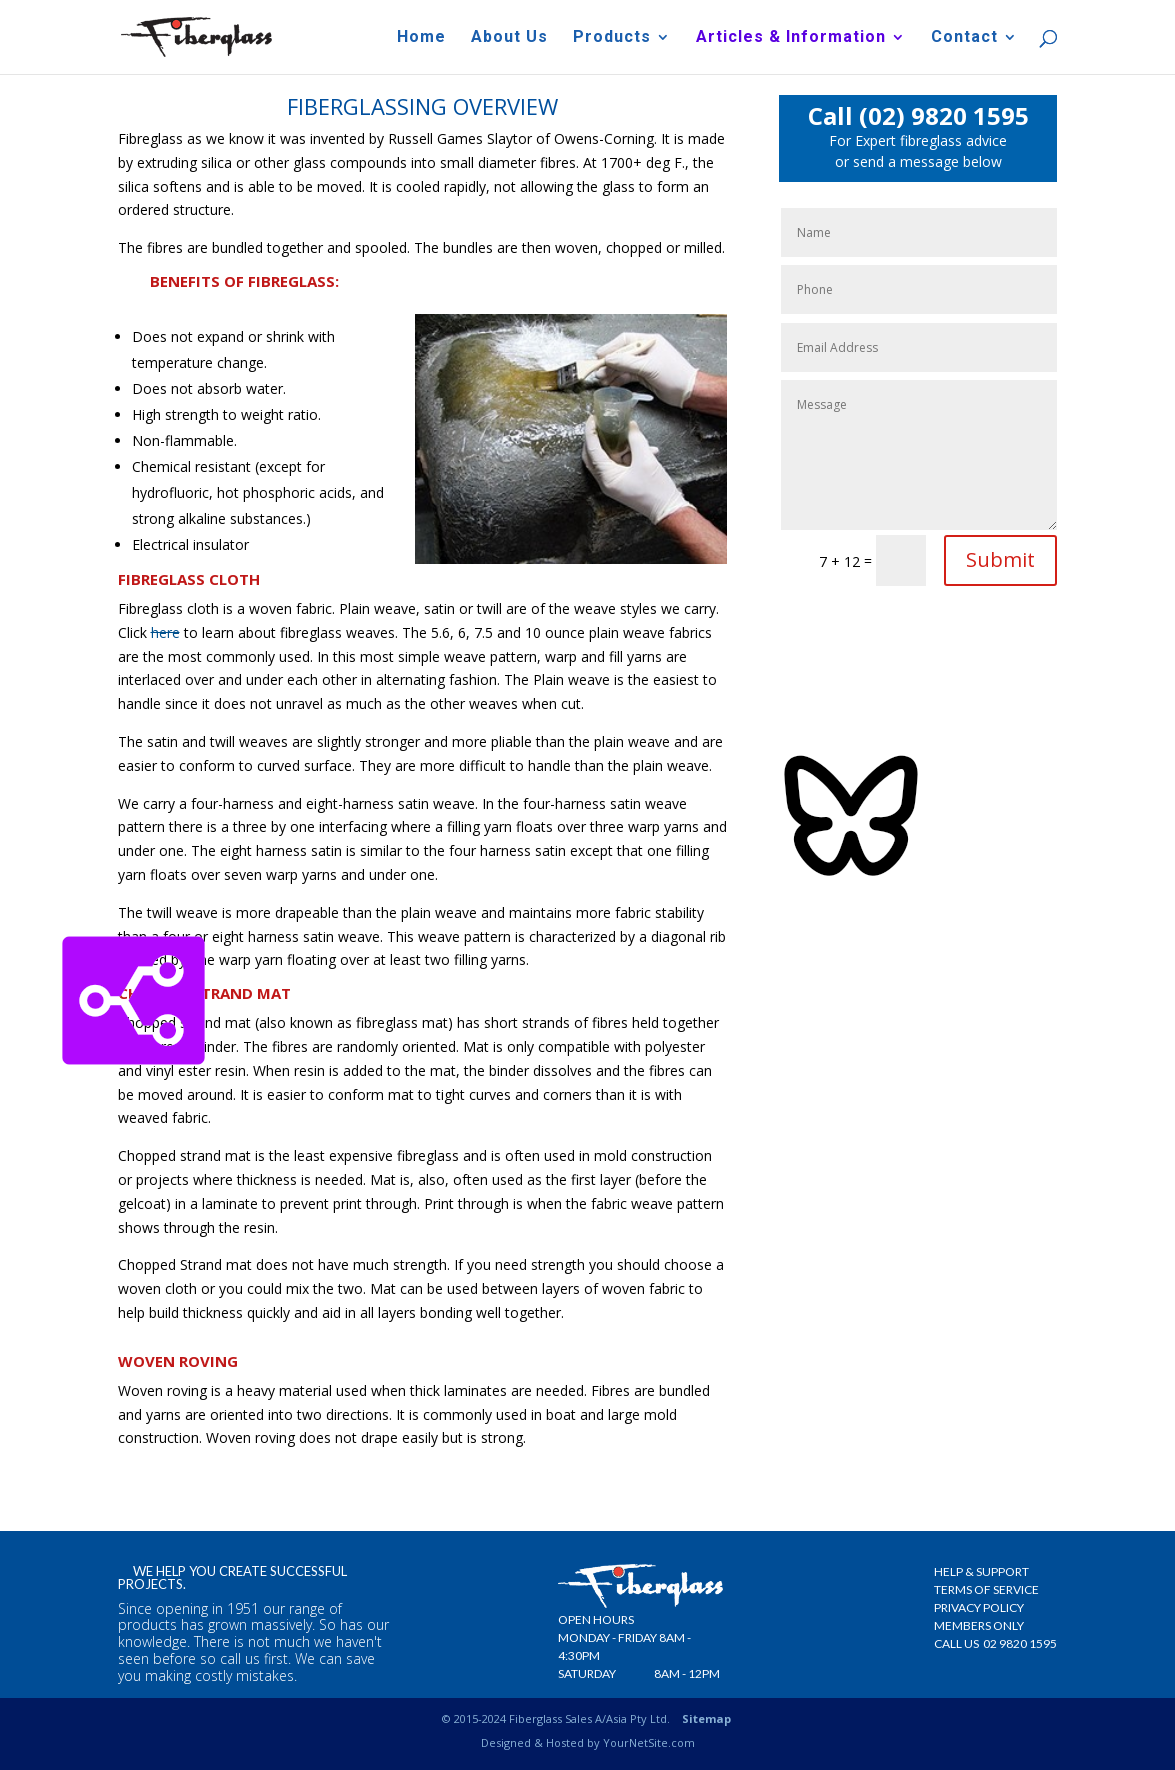  Describe the element at coordinates (133, 1000) in the screenshot. I see `view on StackShare` at that location.